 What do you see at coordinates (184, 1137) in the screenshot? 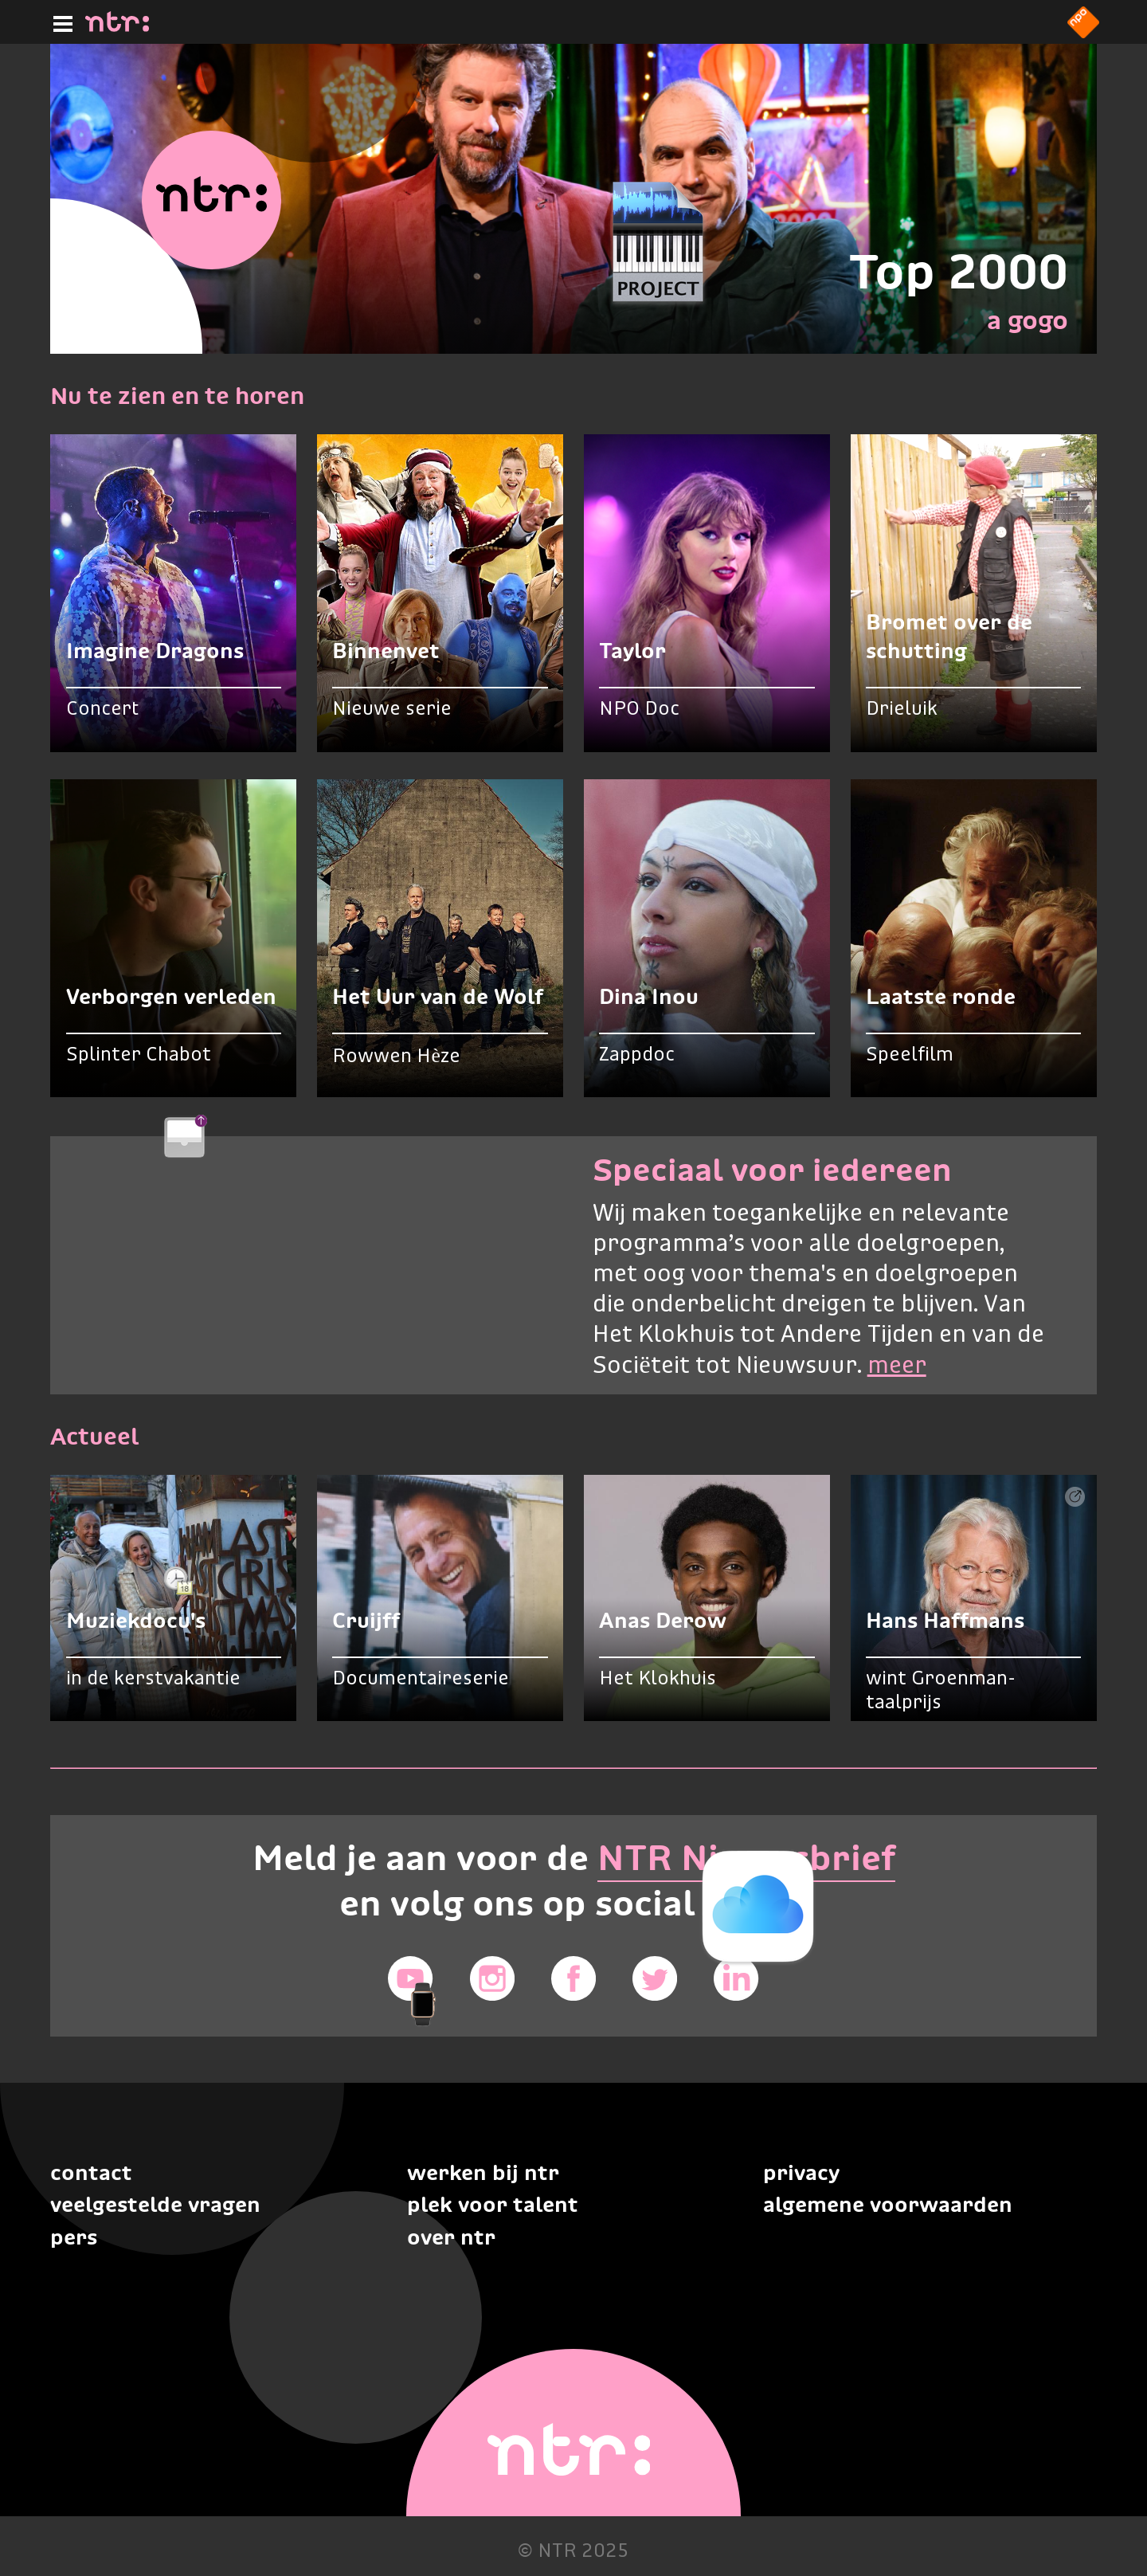
I see `view emails waiting to be sent` at bounding box center [184, 1137].